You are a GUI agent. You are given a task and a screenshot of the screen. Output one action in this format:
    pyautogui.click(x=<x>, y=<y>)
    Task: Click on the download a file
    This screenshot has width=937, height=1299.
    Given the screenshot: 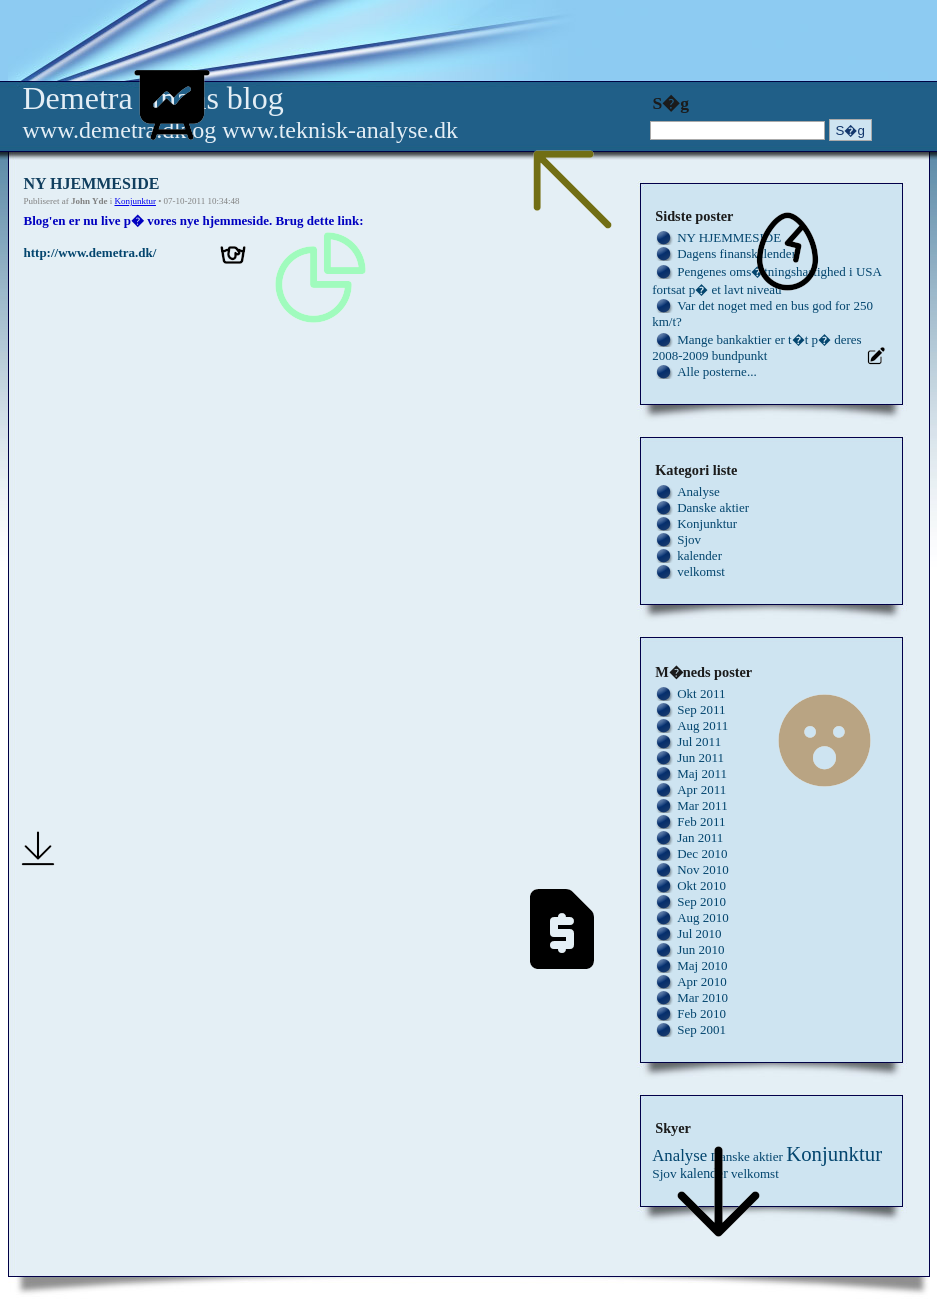 What is the action you would take?
    pyautogui.click(x=38, y=849)
    